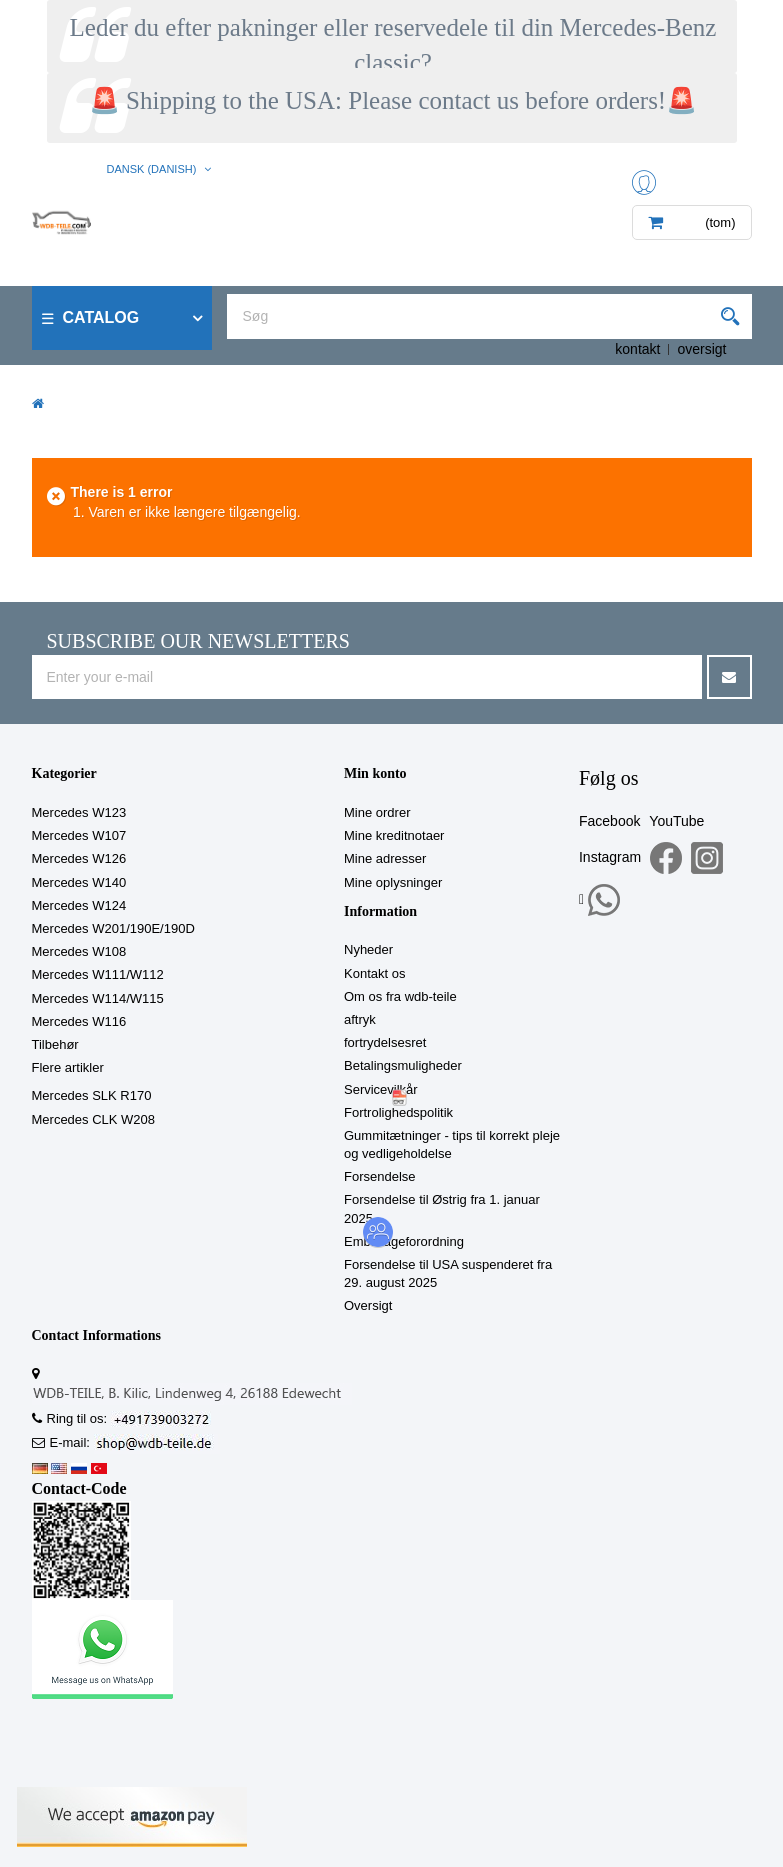 The height and width of the screenshot is (1867, 783). Describe the element at coordinates (378, 1232) in the screenshot. I see `access user account settings` at that location.